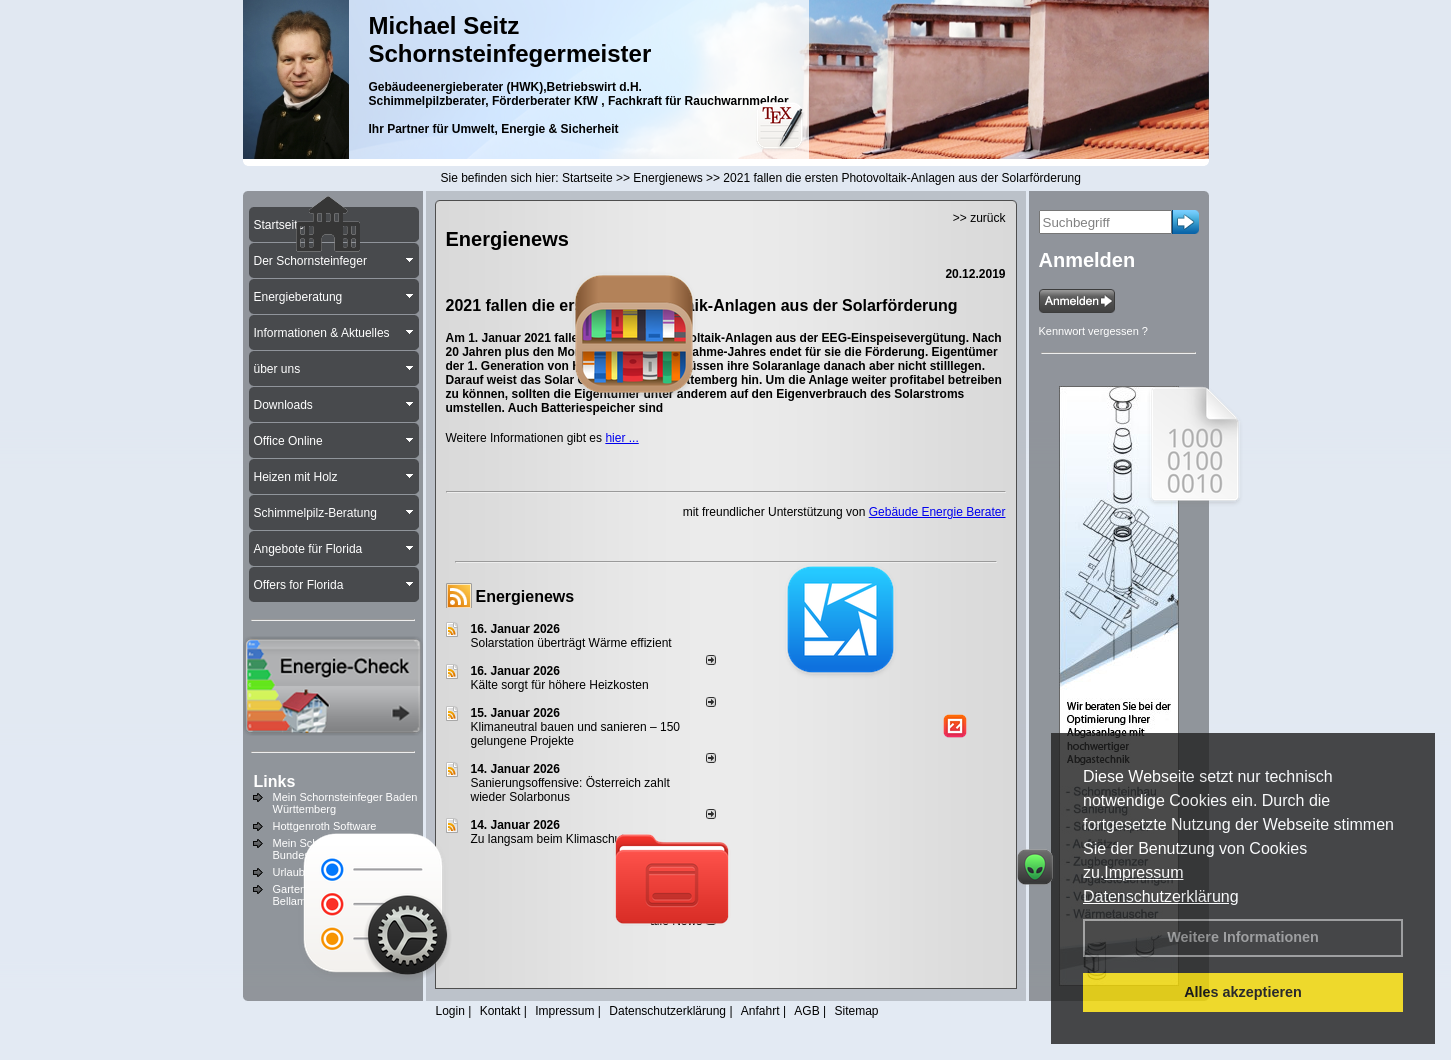 This screenshot has width=1451, height=1060. I want to click on open desktop folder, so click(672, 879).